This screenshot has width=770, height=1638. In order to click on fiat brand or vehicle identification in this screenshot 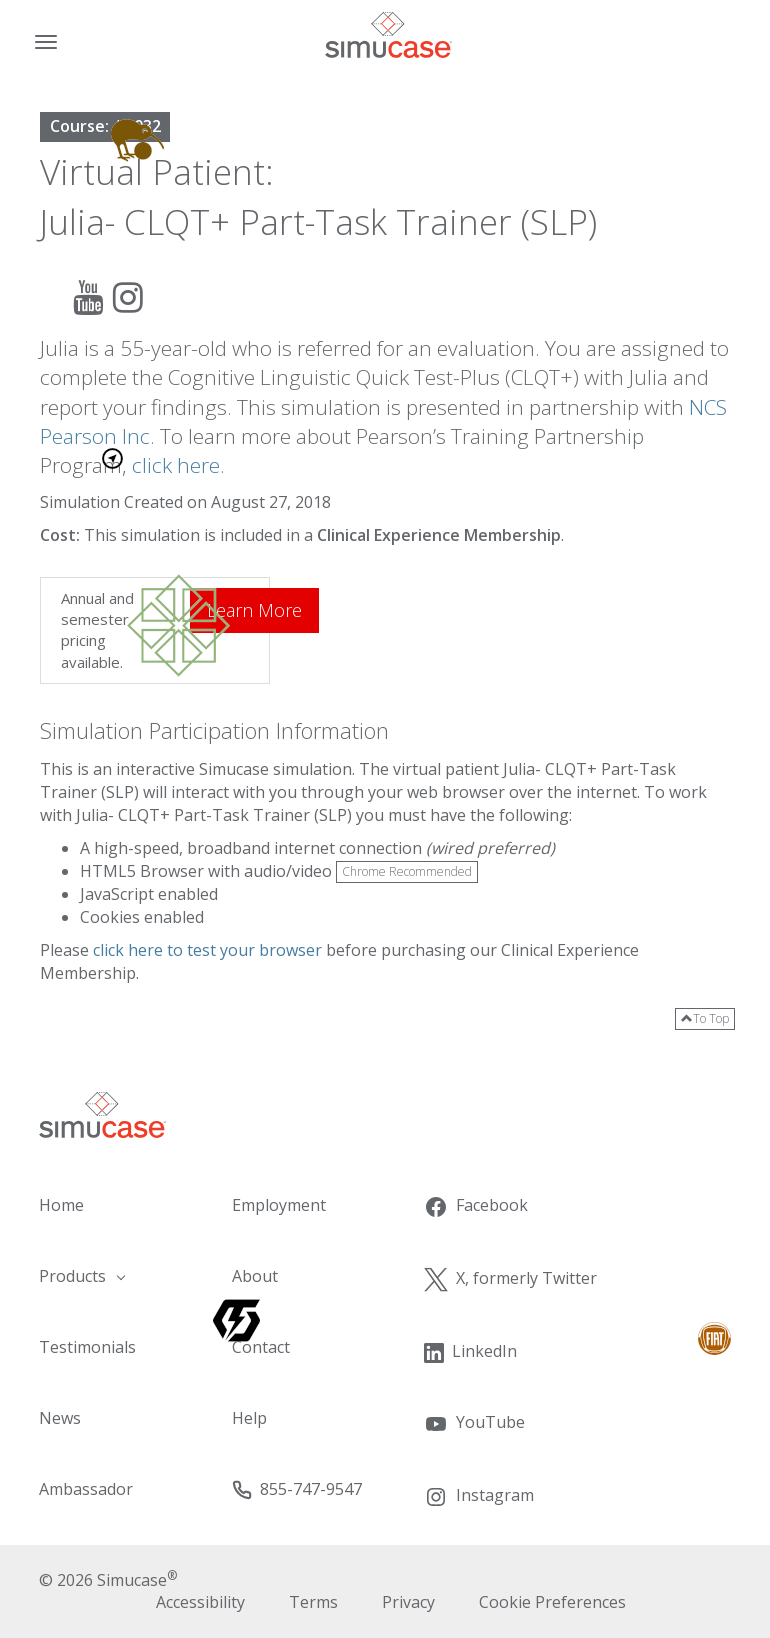, I will do `click(714, 1338)`.